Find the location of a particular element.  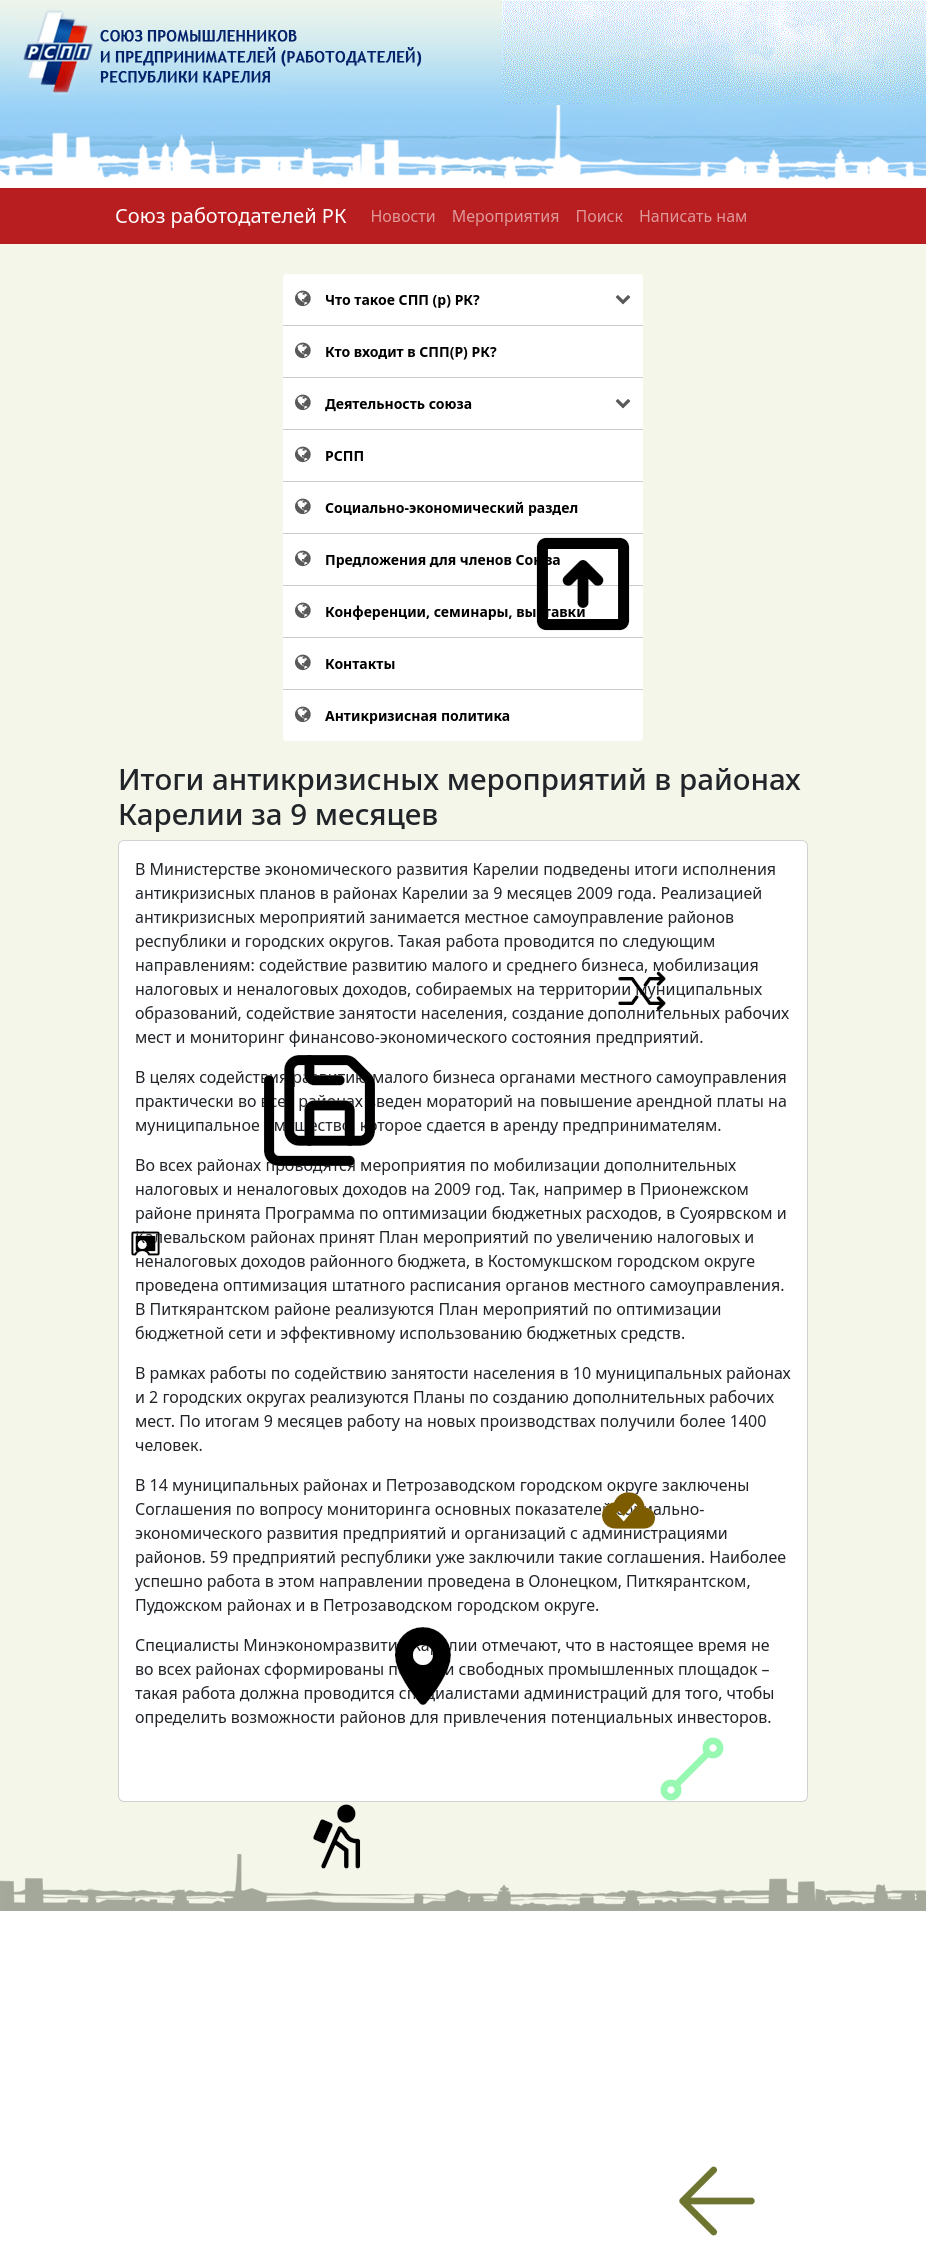

draw a straight line between two points is located at coordinates (692, 1769).